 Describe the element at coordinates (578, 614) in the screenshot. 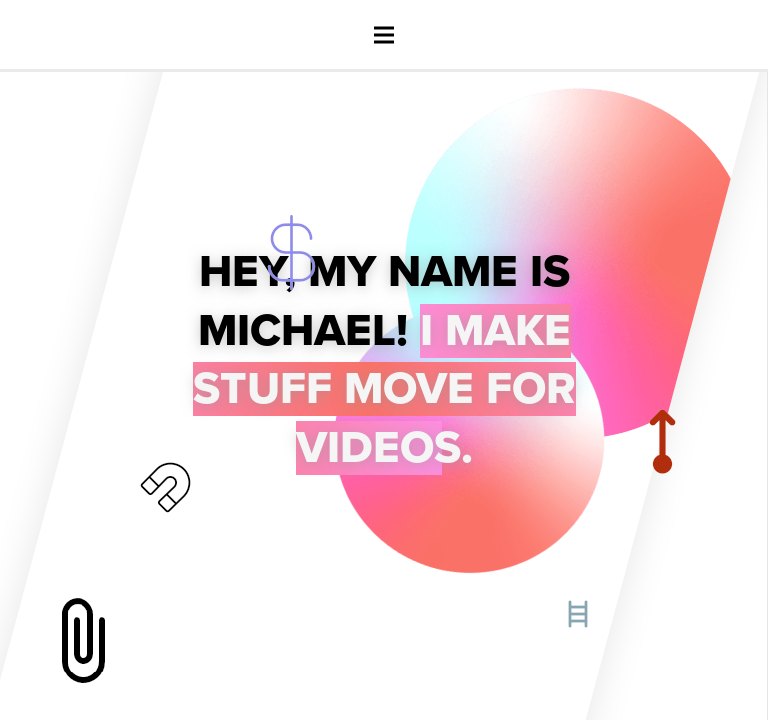

I see `access step-by-step instructions or tutorials` at that location.